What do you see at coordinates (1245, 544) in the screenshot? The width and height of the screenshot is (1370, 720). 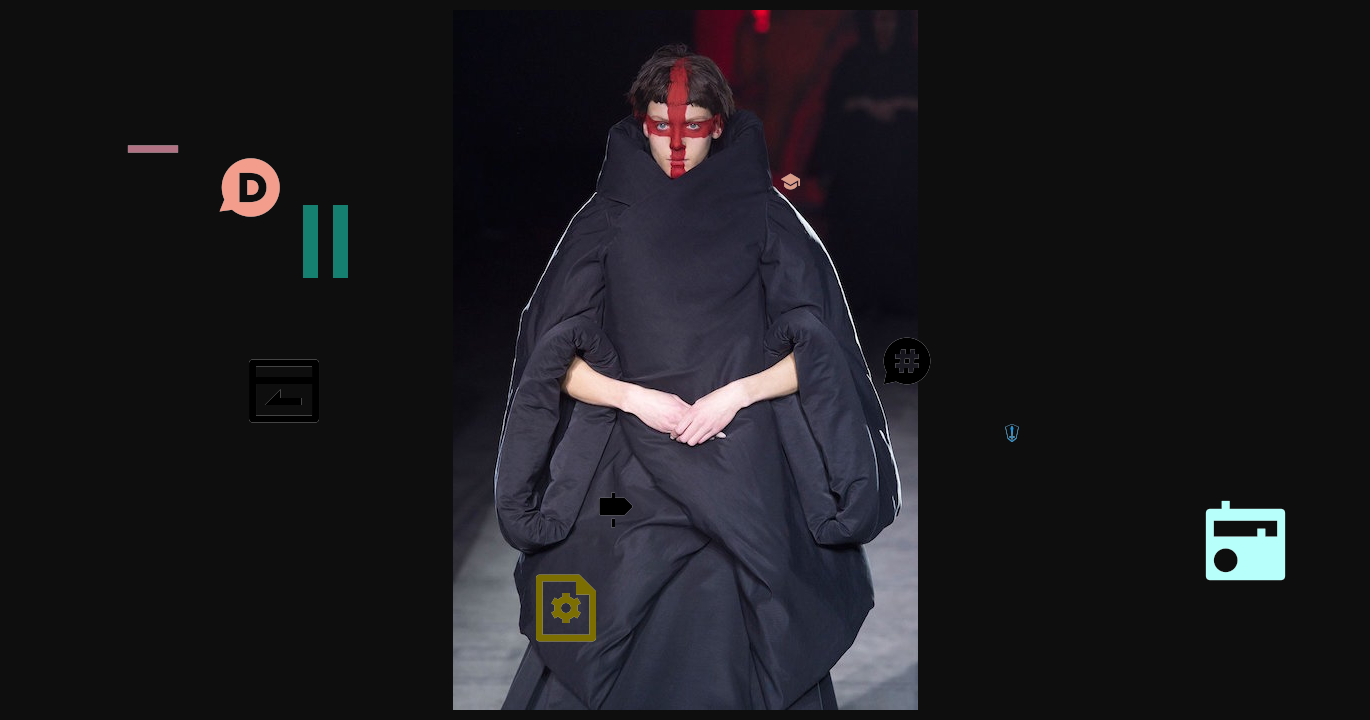 I see `listen to radio or audio broadcasts` at bounding box center [1245, 544].